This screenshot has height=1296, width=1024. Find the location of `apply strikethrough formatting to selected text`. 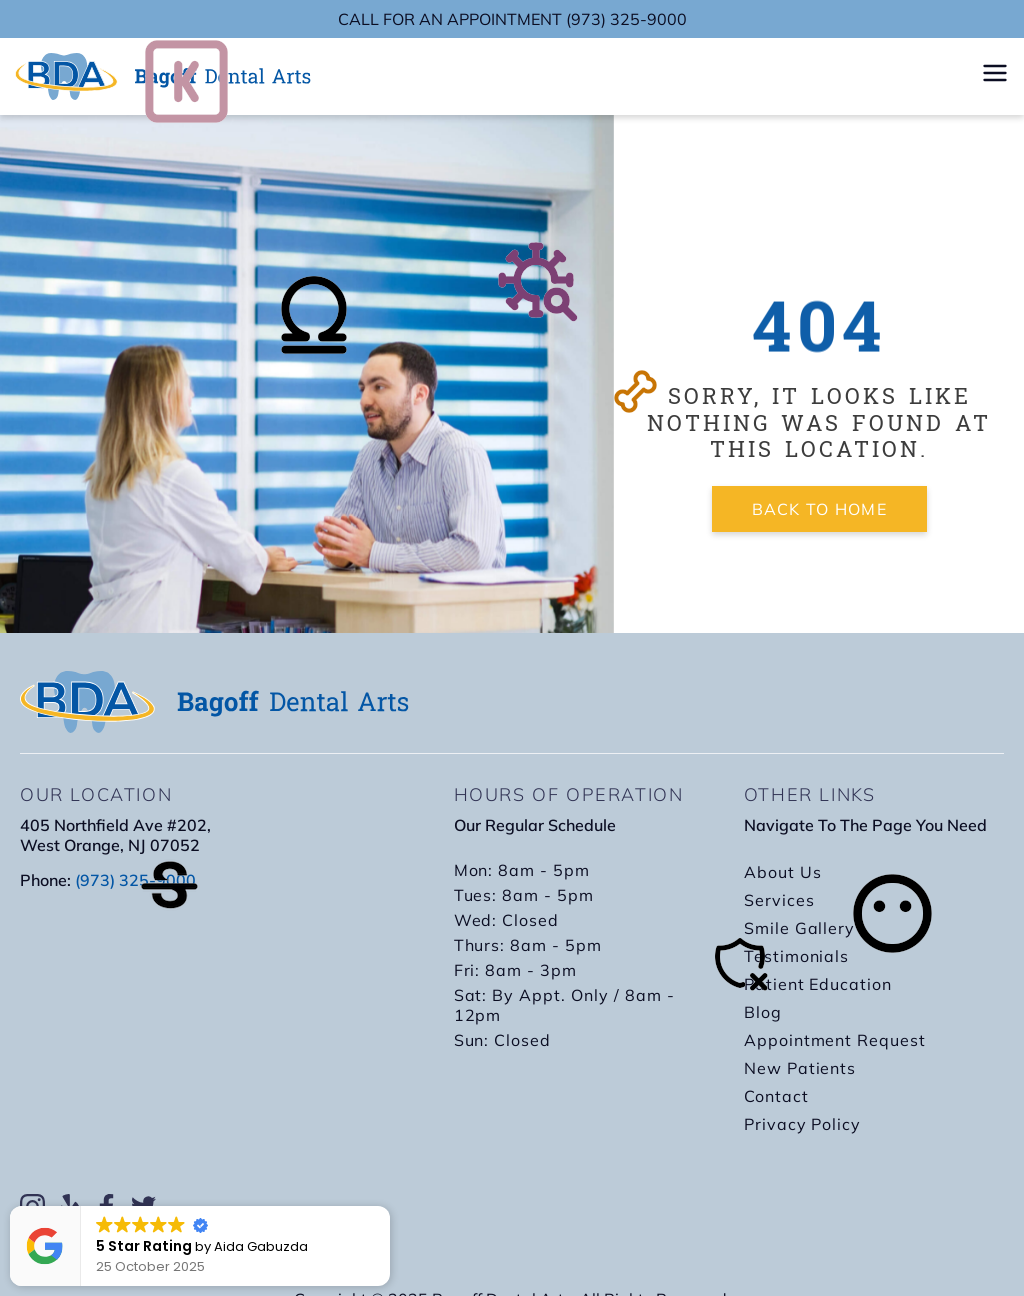

apply strikethrough formatting to selected text is located at coordinates (169, 889).